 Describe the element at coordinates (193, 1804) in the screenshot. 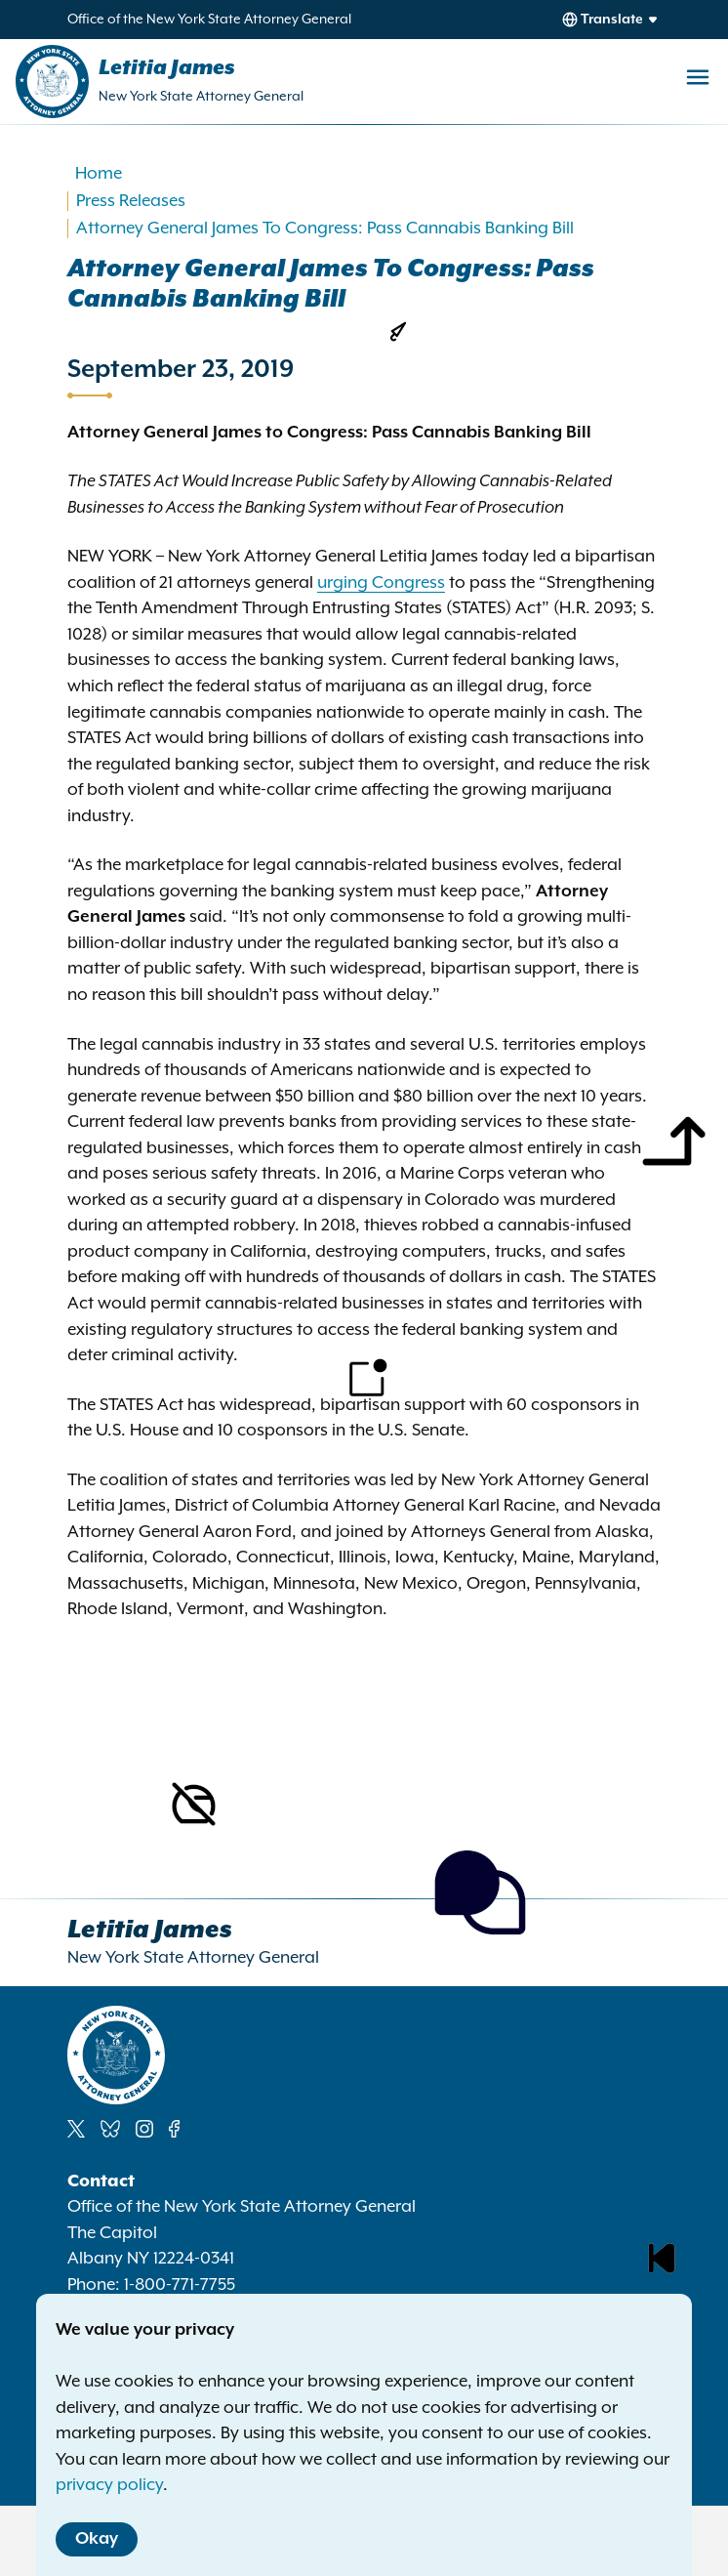

I see `disable safety helmet requirement` at that location.